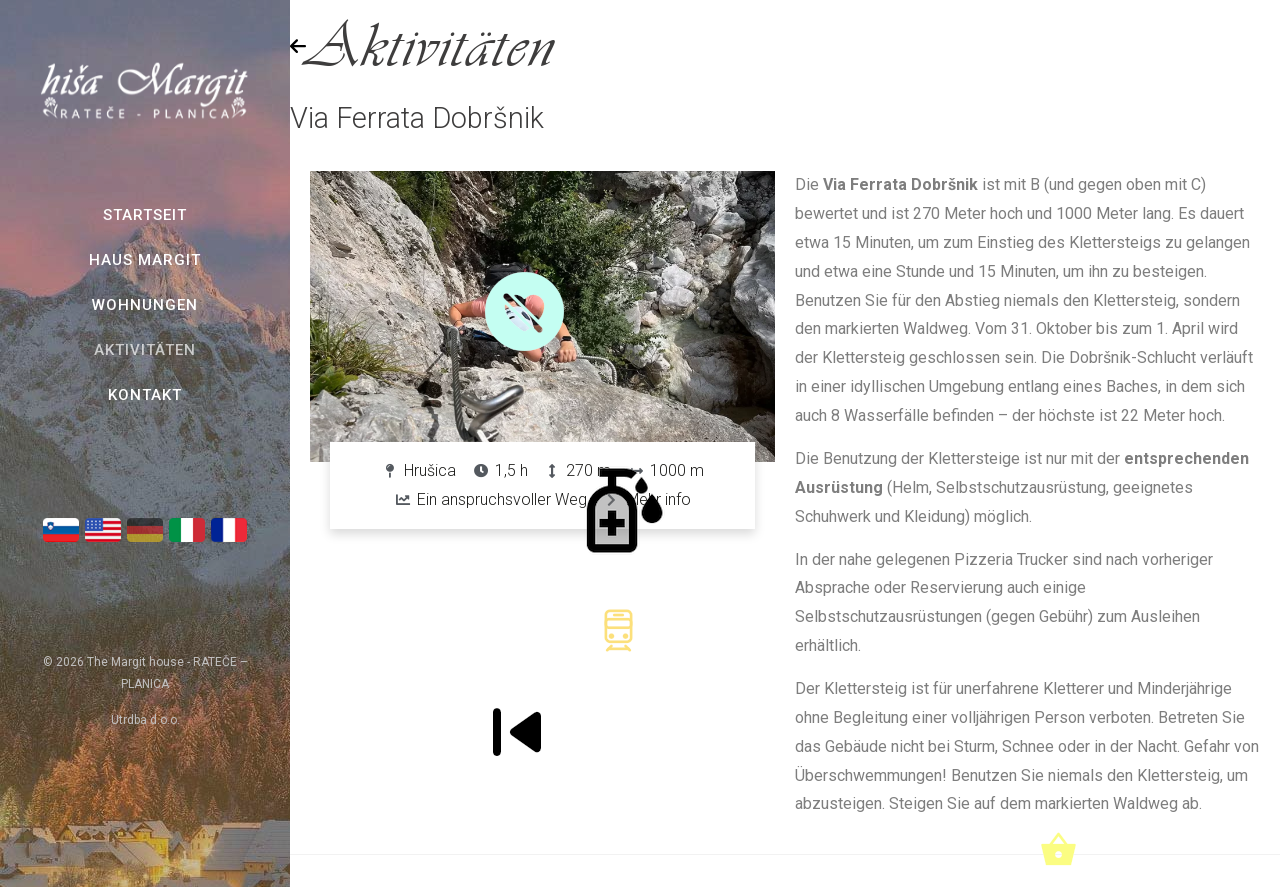 The height and width of the screenshot is (887, 1280). Describe the element at coordinates (618, 630) in the screenshot. I see `view subway or metro transit options` at that location.